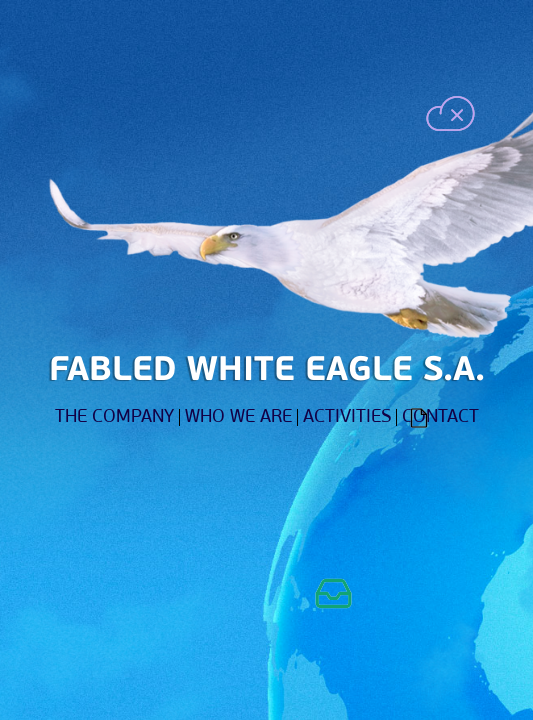 The image size is (533, 720). What do you see at coordinates (419, 418) in the screenshot?
I see `view or open a file` at bounding box center [419, 418].